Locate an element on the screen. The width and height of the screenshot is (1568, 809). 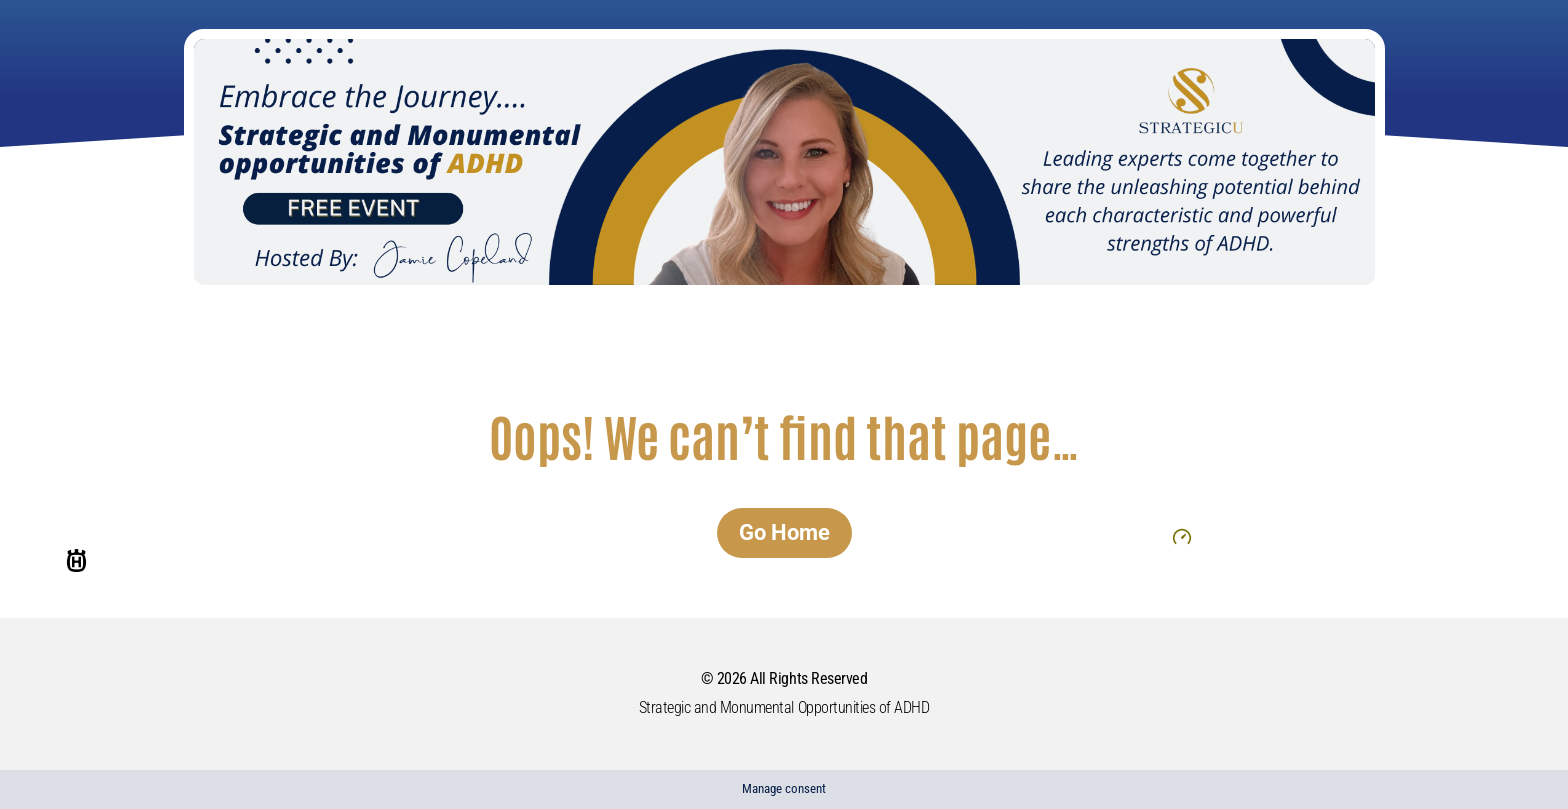
husqvarna brand logo is located at coordinates (76, 560).